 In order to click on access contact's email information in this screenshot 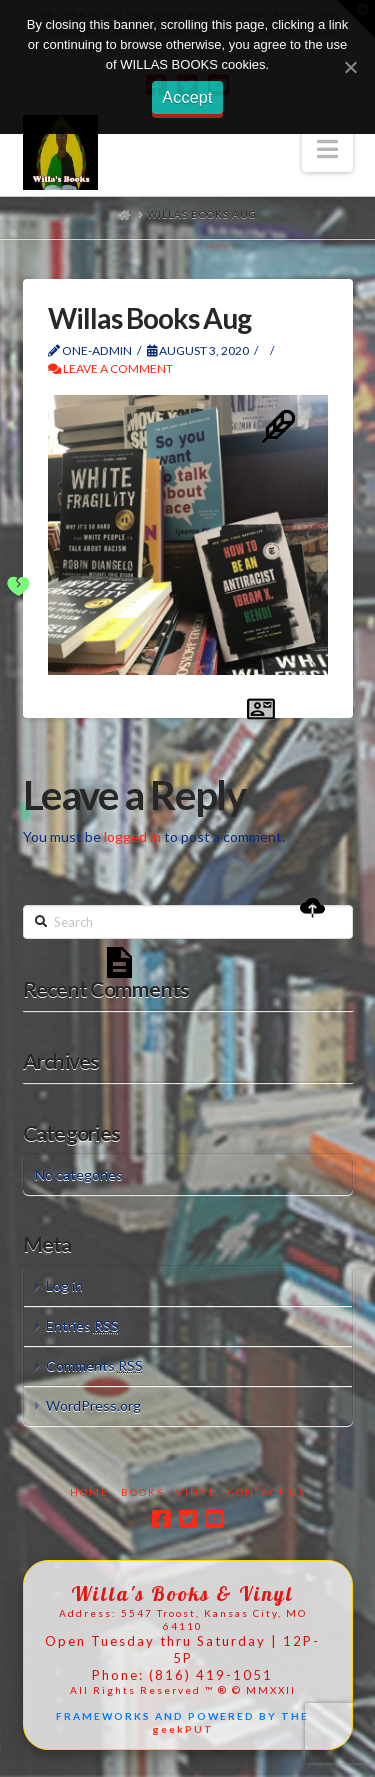, I will do `click(261, 709)`.